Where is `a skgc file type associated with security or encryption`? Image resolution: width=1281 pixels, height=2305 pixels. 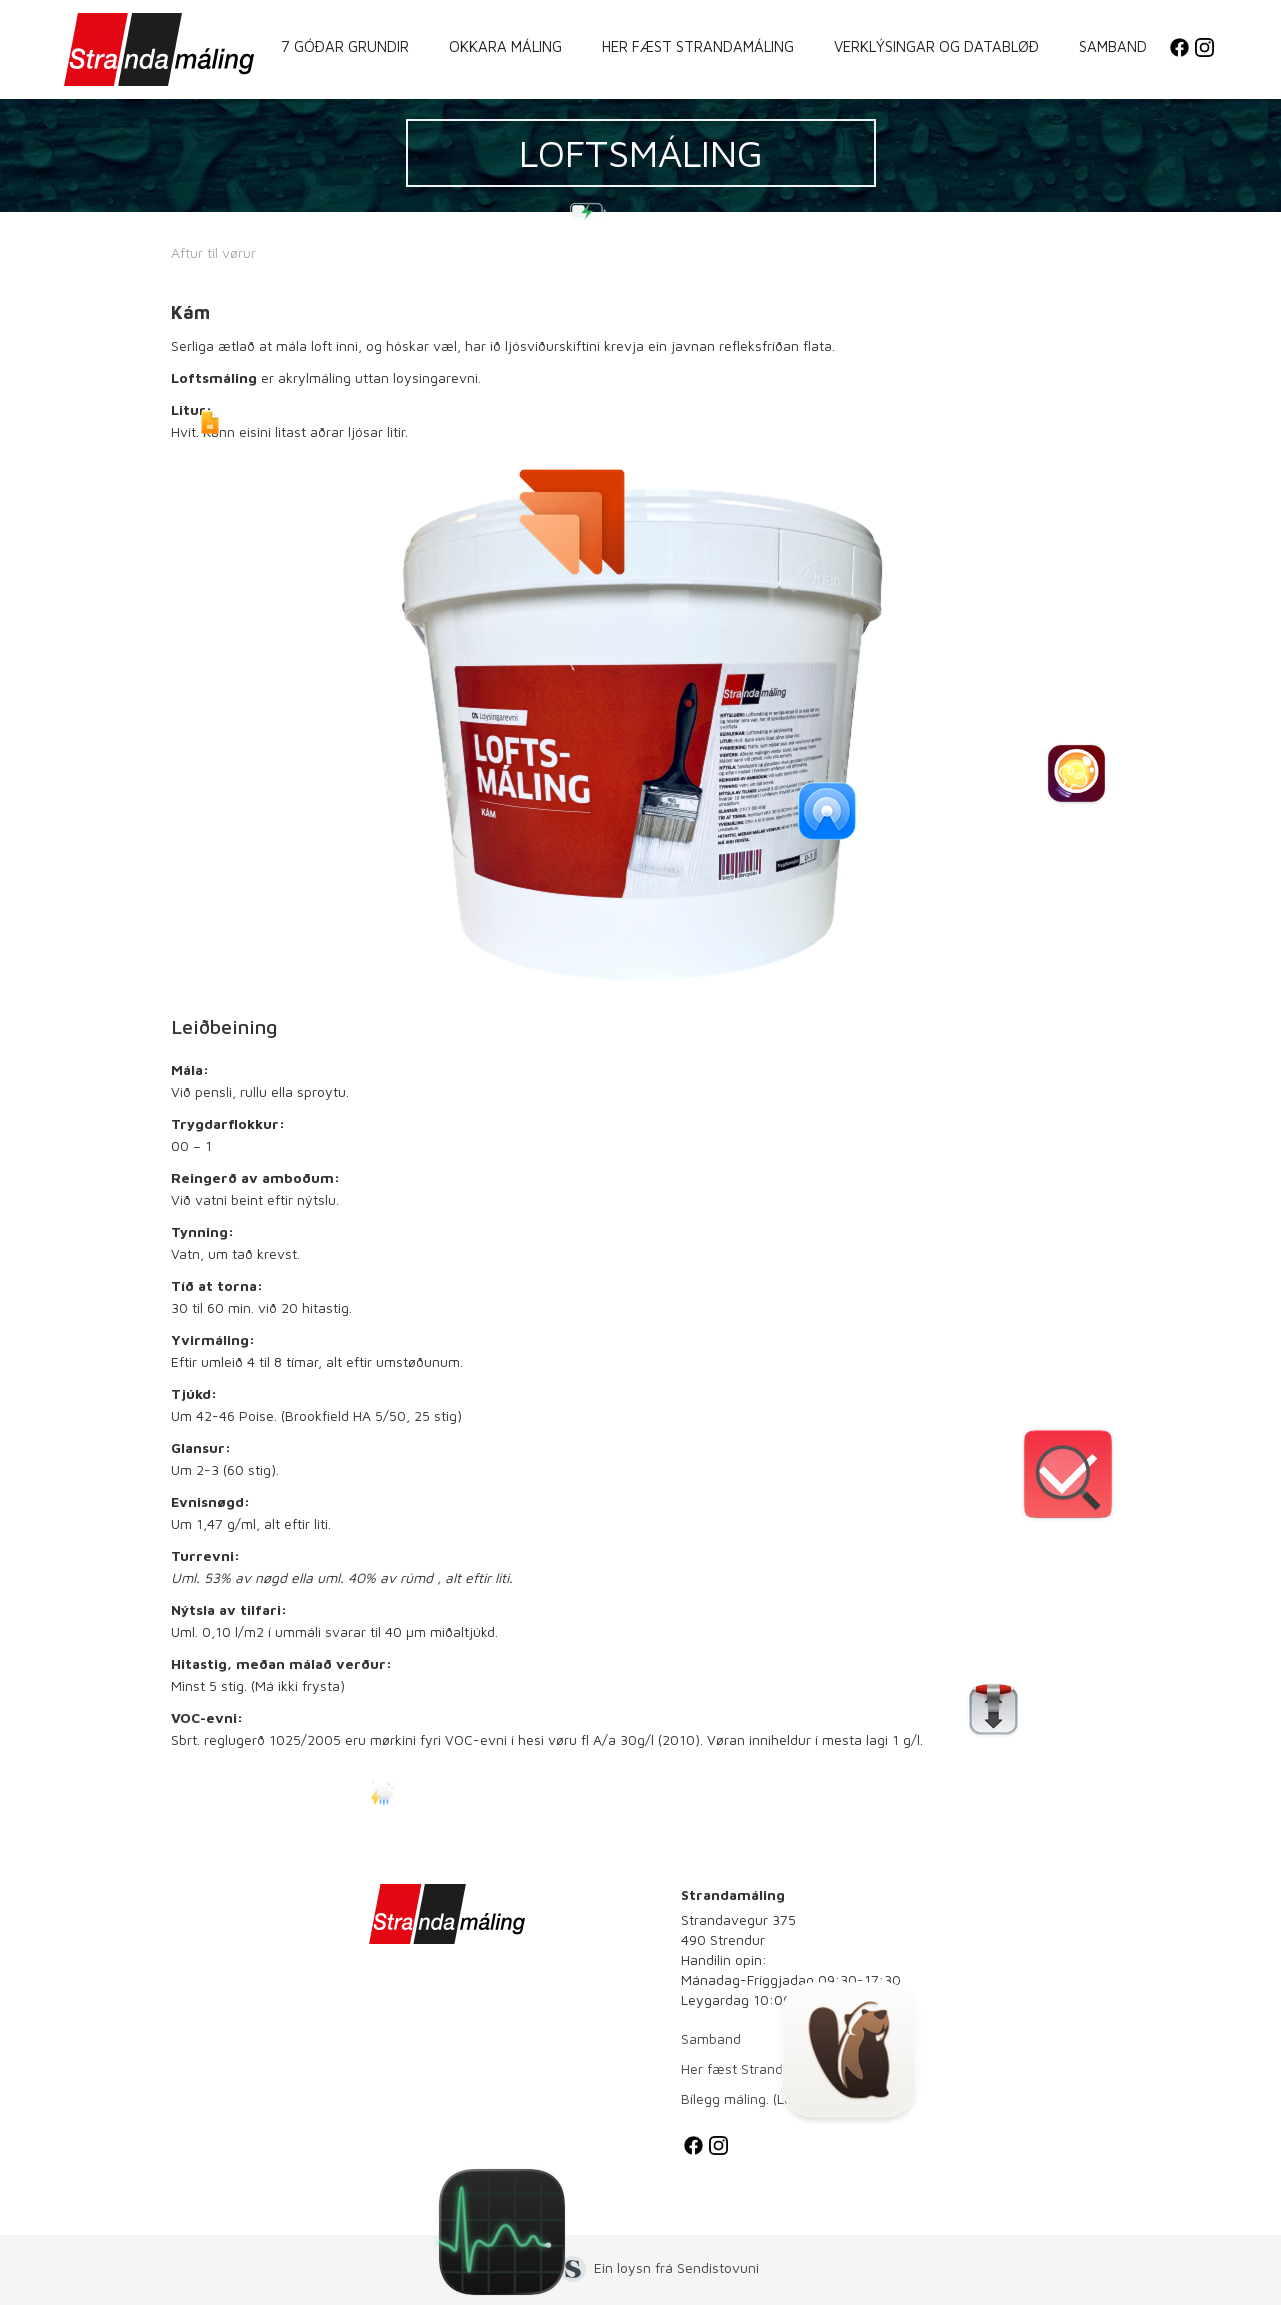 a skgc file type associated with security or encryption is located at coordinates (210, 423).